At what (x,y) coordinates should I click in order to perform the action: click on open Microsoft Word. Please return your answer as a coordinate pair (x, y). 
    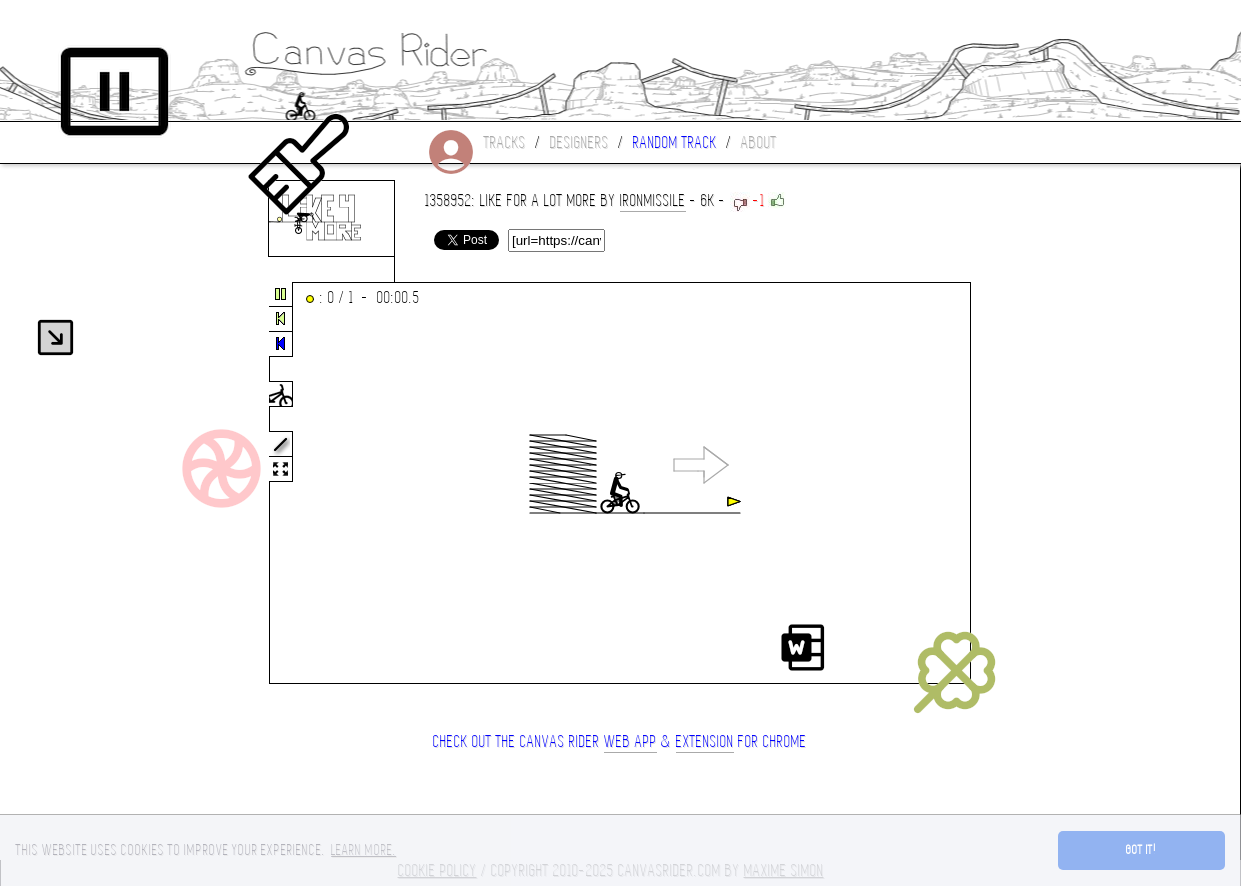
    Looking at the image, I should click on (804, 647).